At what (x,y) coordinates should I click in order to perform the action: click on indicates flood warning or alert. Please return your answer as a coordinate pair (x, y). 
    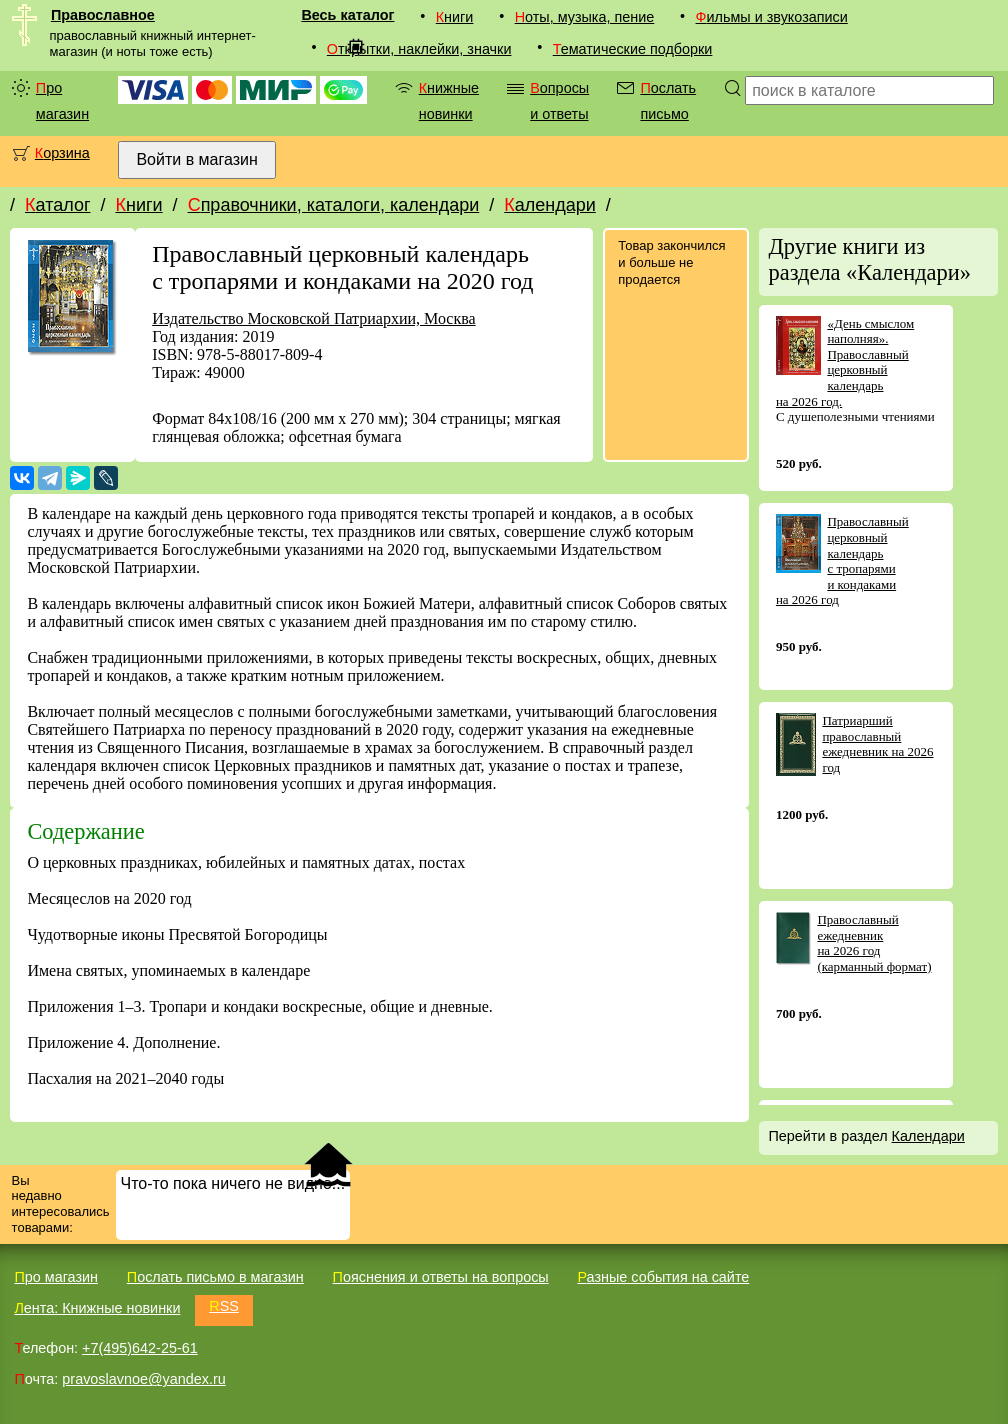
    Looking at the image, I should click on (328, 1166).